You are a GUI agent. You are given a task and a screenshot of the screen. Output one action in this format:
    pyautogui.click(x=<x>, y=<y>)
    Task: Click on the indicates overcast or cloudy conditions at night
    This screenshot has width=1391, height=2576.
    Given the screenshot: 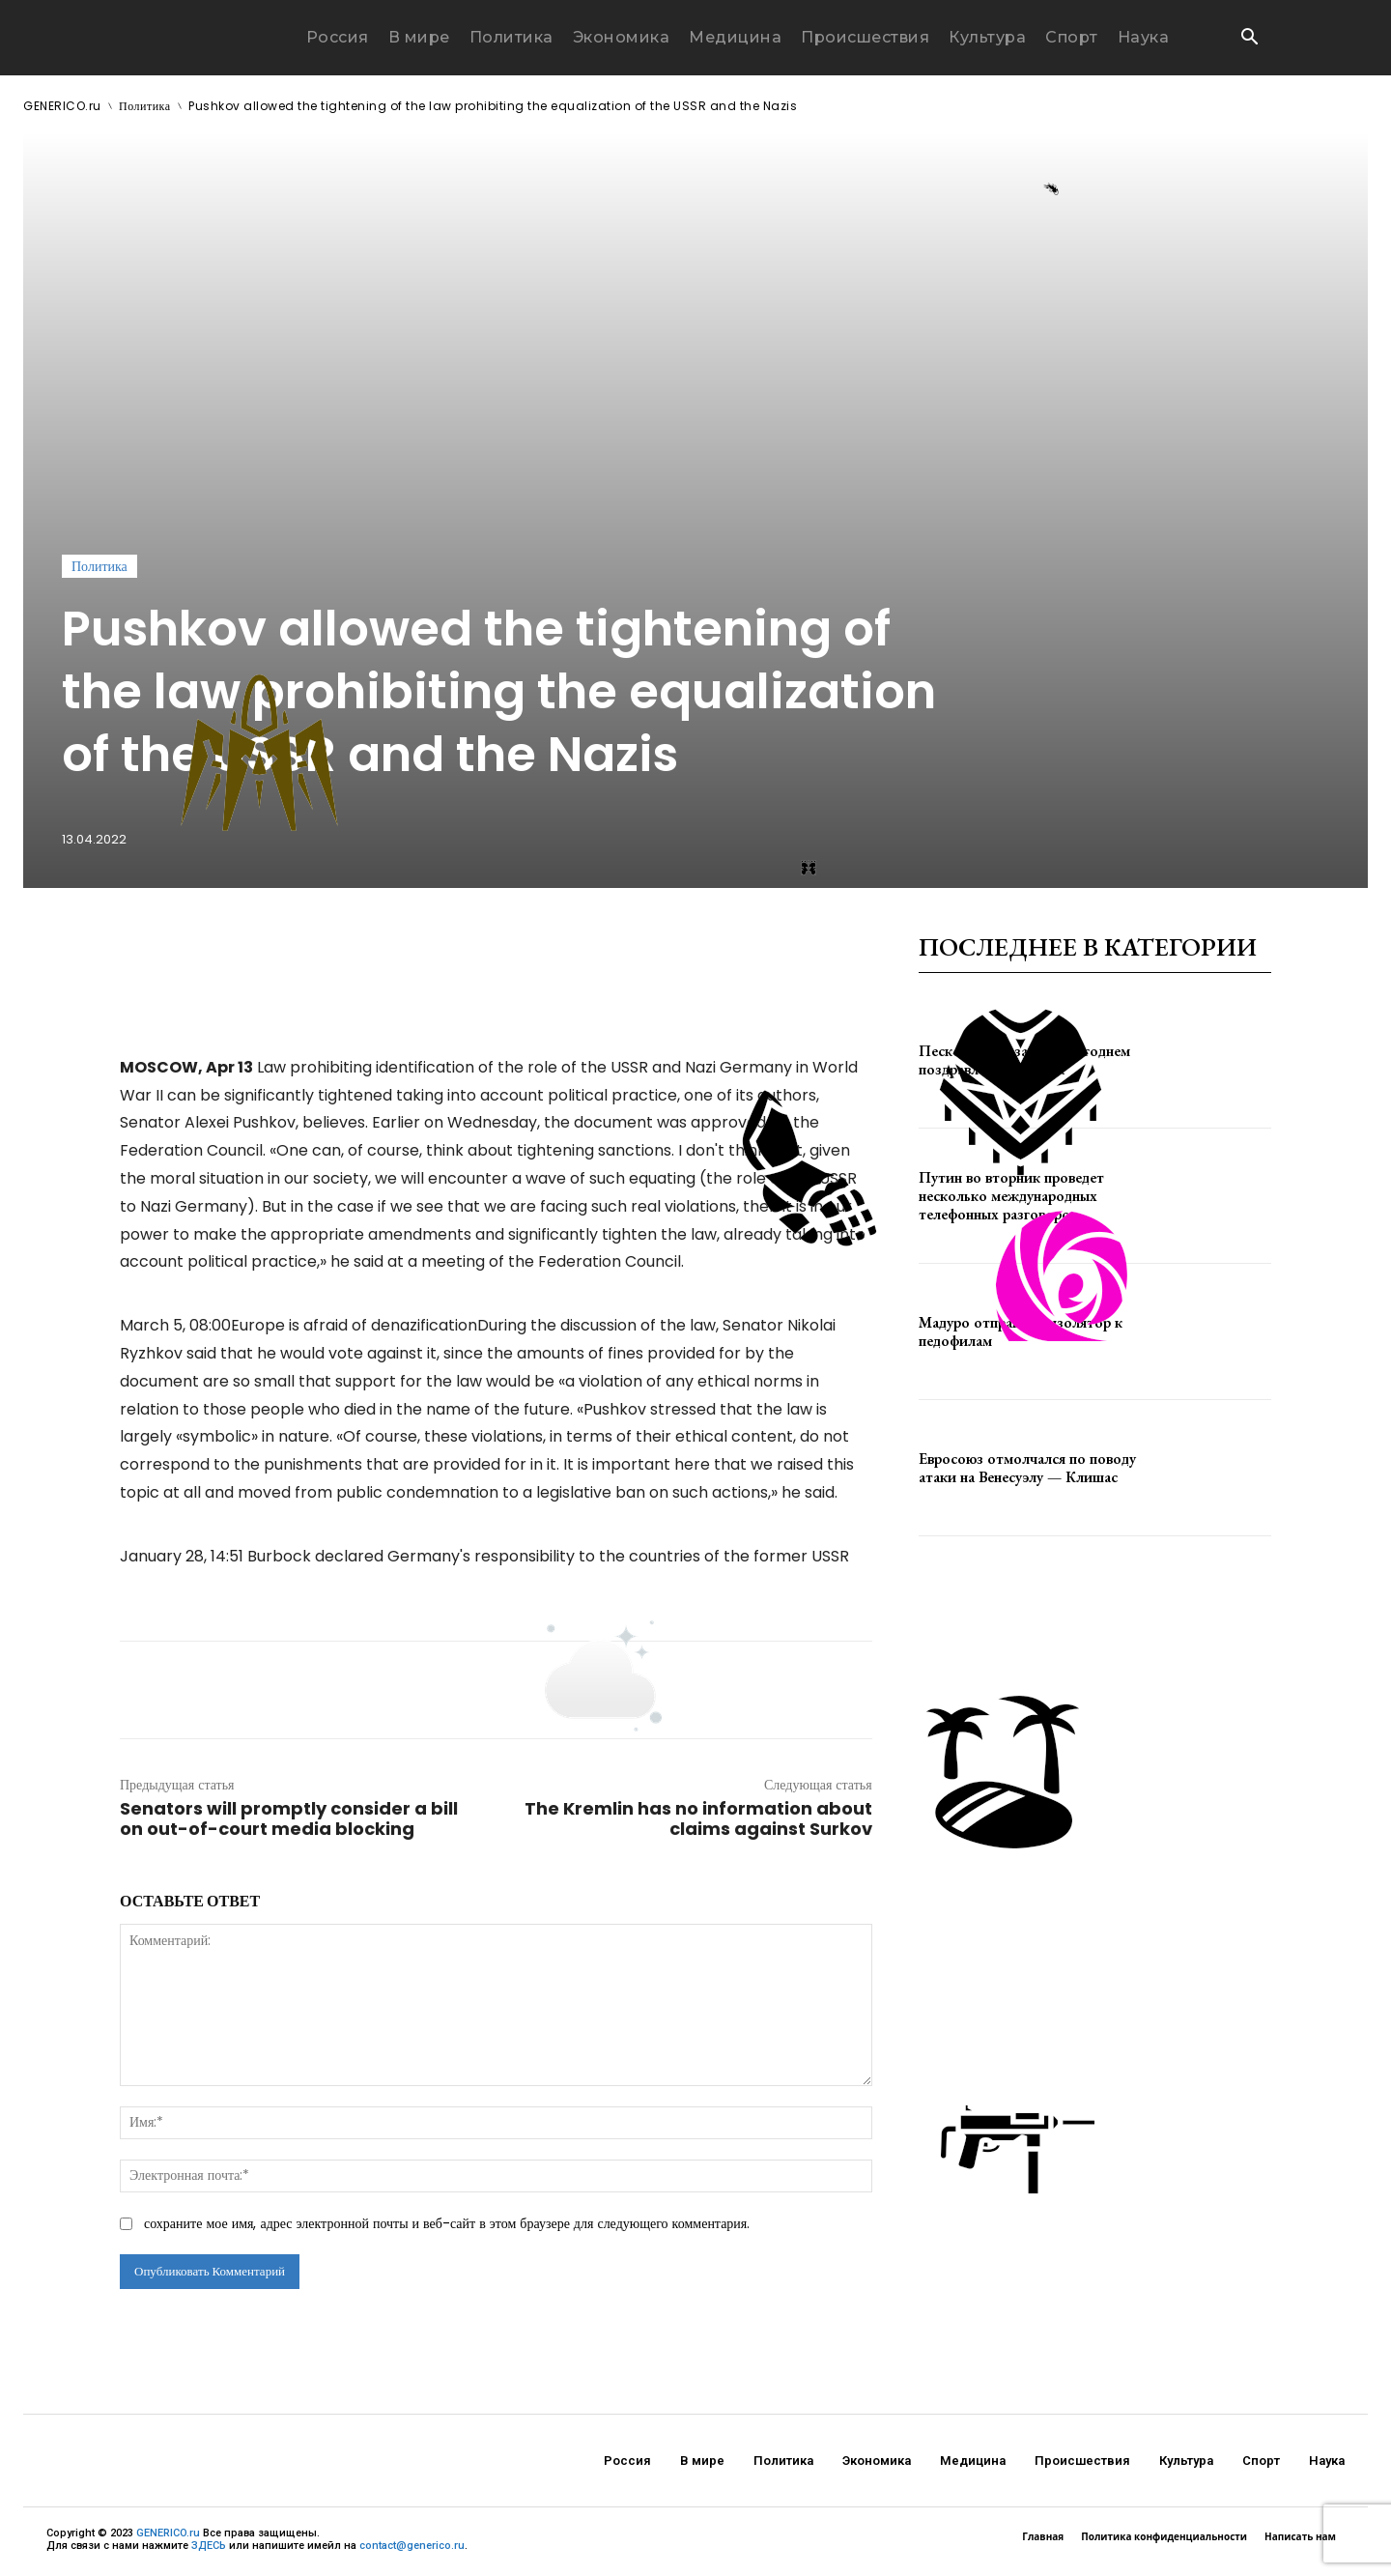 What is the action you would take?
    pyautogui.click(x=603, y=1675)
    